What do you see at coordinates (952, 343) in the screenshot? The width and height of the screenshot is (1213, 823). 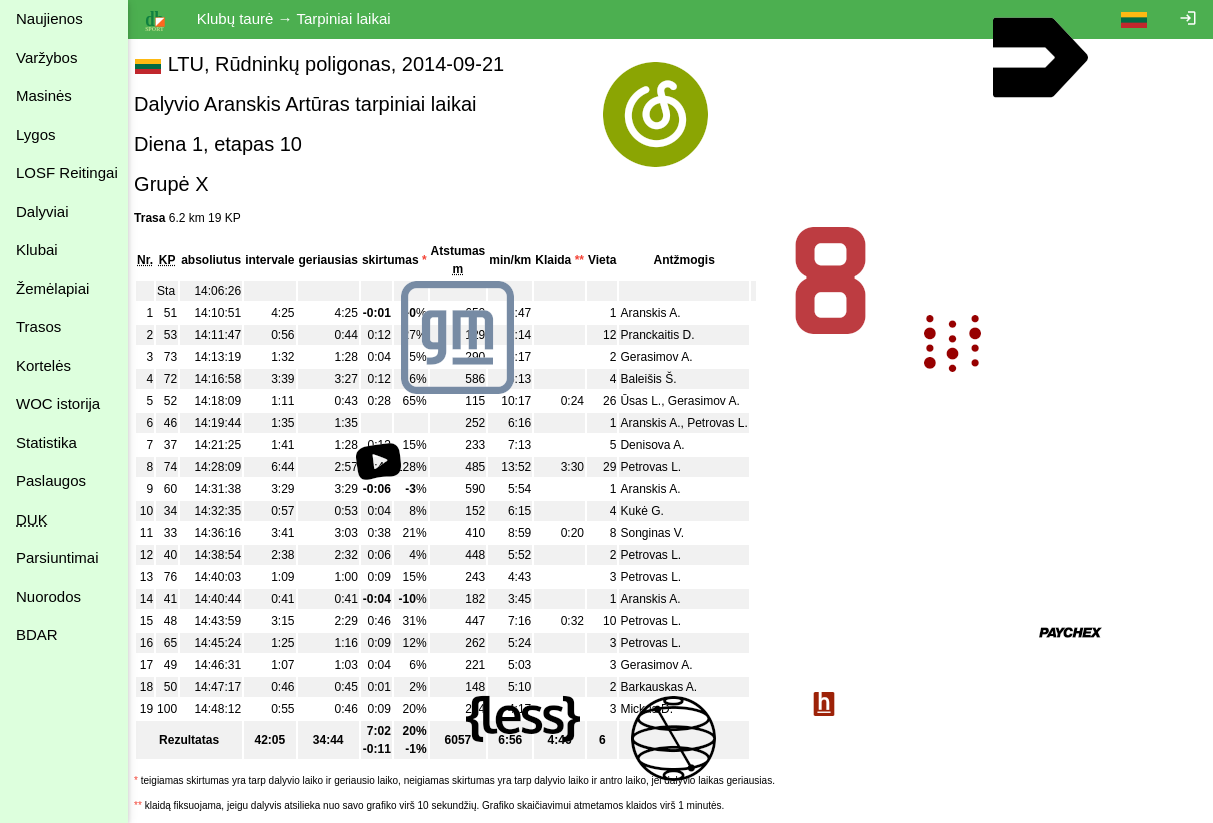 I see `open weights & biases dashboard` at bounding box center [952, 343].